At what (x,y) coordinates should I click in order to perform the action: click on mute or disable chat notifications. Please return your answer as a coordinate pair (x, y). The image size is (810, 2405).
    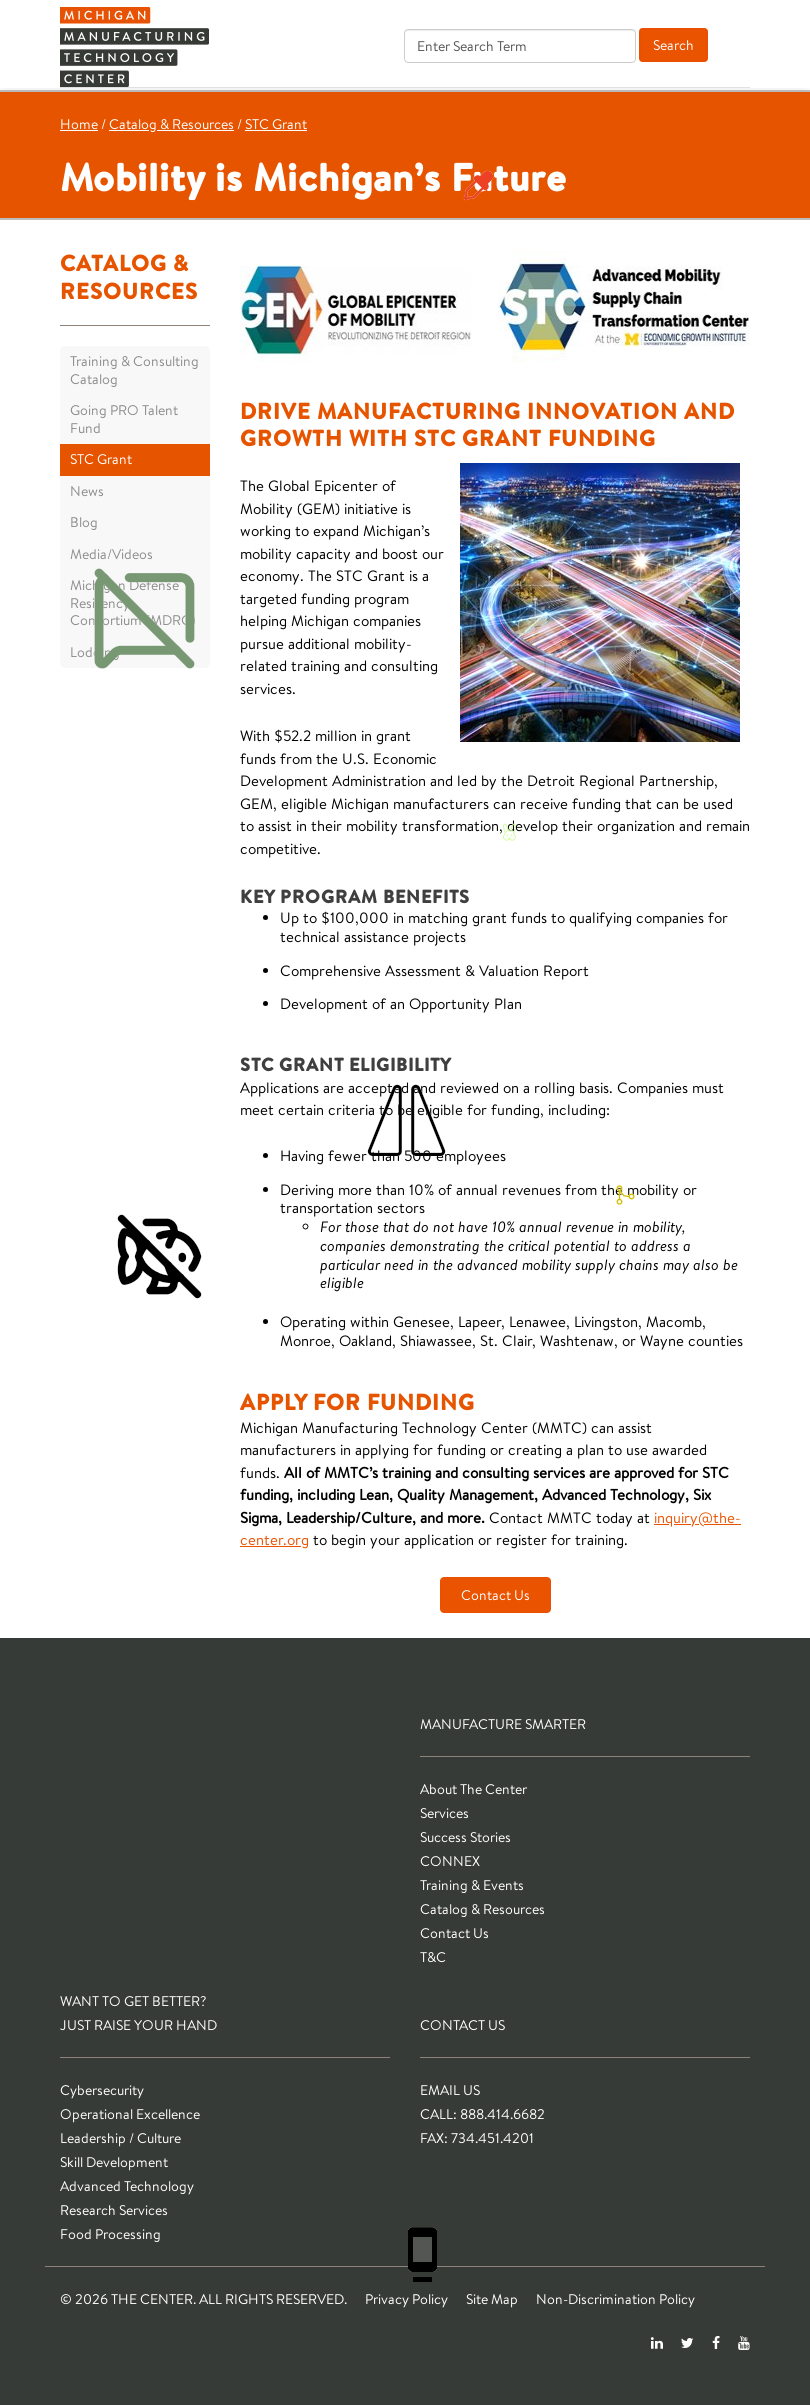
    Looking at the image, I should click on (144, 618).